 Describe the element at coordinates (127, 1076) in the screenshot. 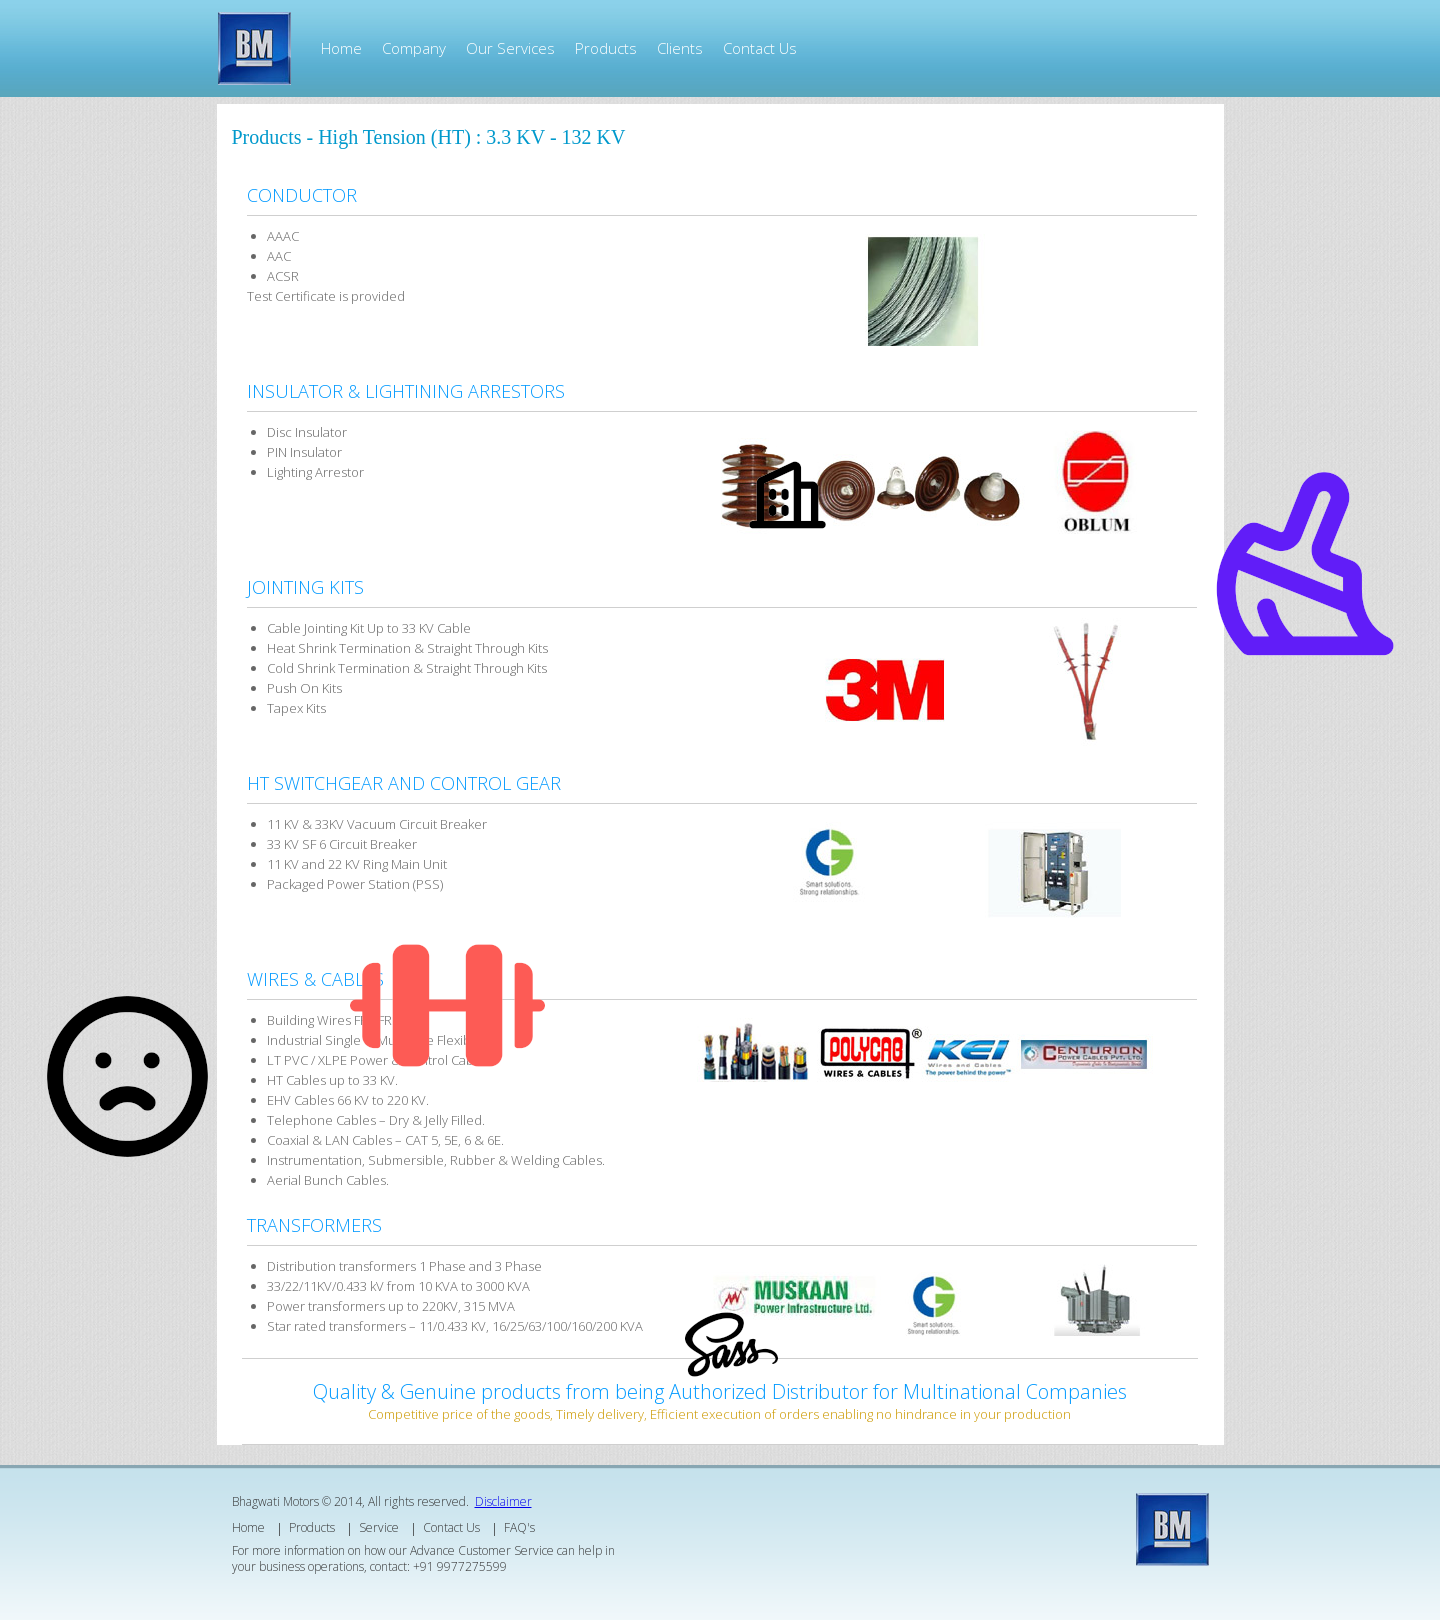

I see `indicate a negative mood or feeling` at that location.